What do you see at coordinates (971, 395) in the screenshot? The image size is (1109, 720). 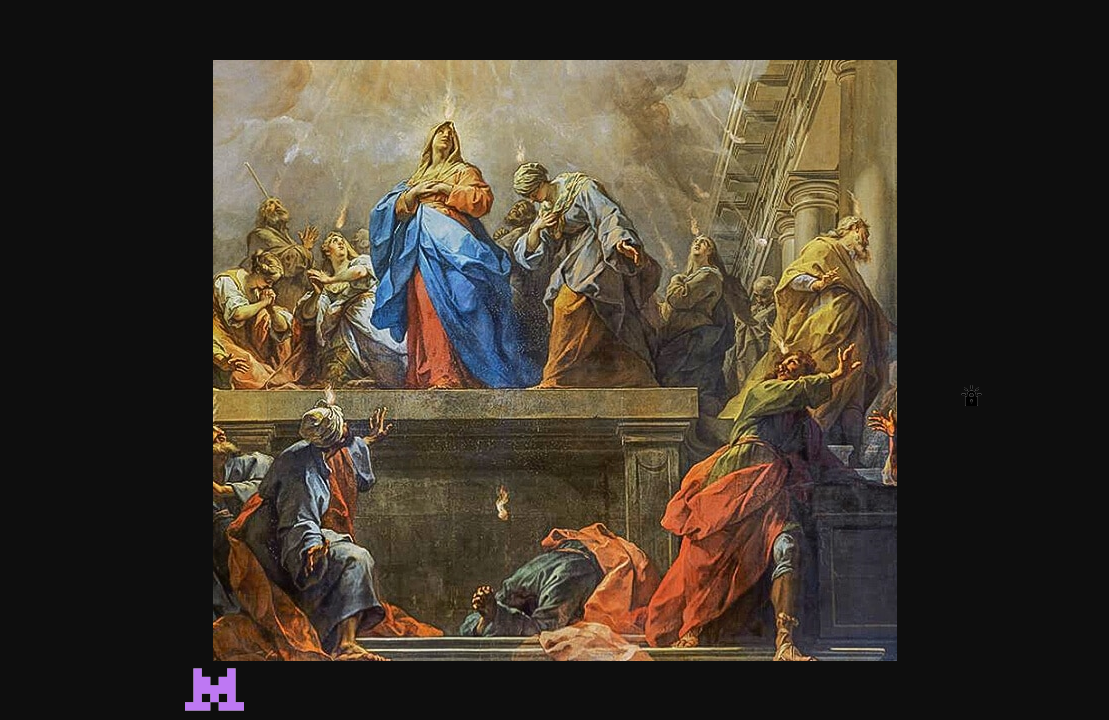 I see `let's encrypt logo - indicates SSL/TLS certificate provider` at bounding box center [971, 395].